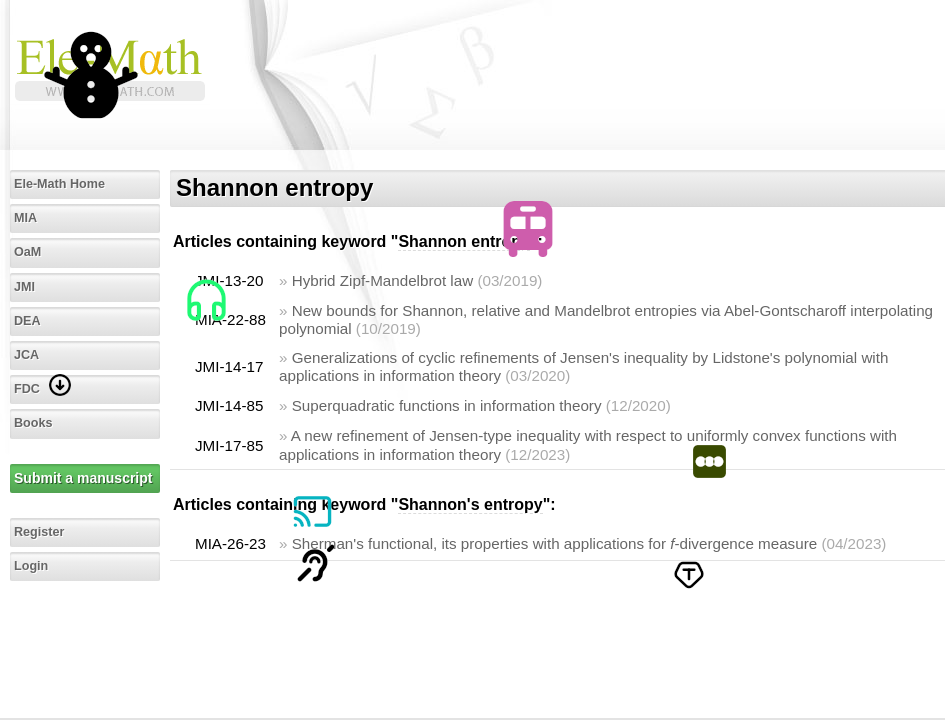 The height and width of the screenshot is (720, 945). I want to click on open the Letterboxd app, so click(709, 461).